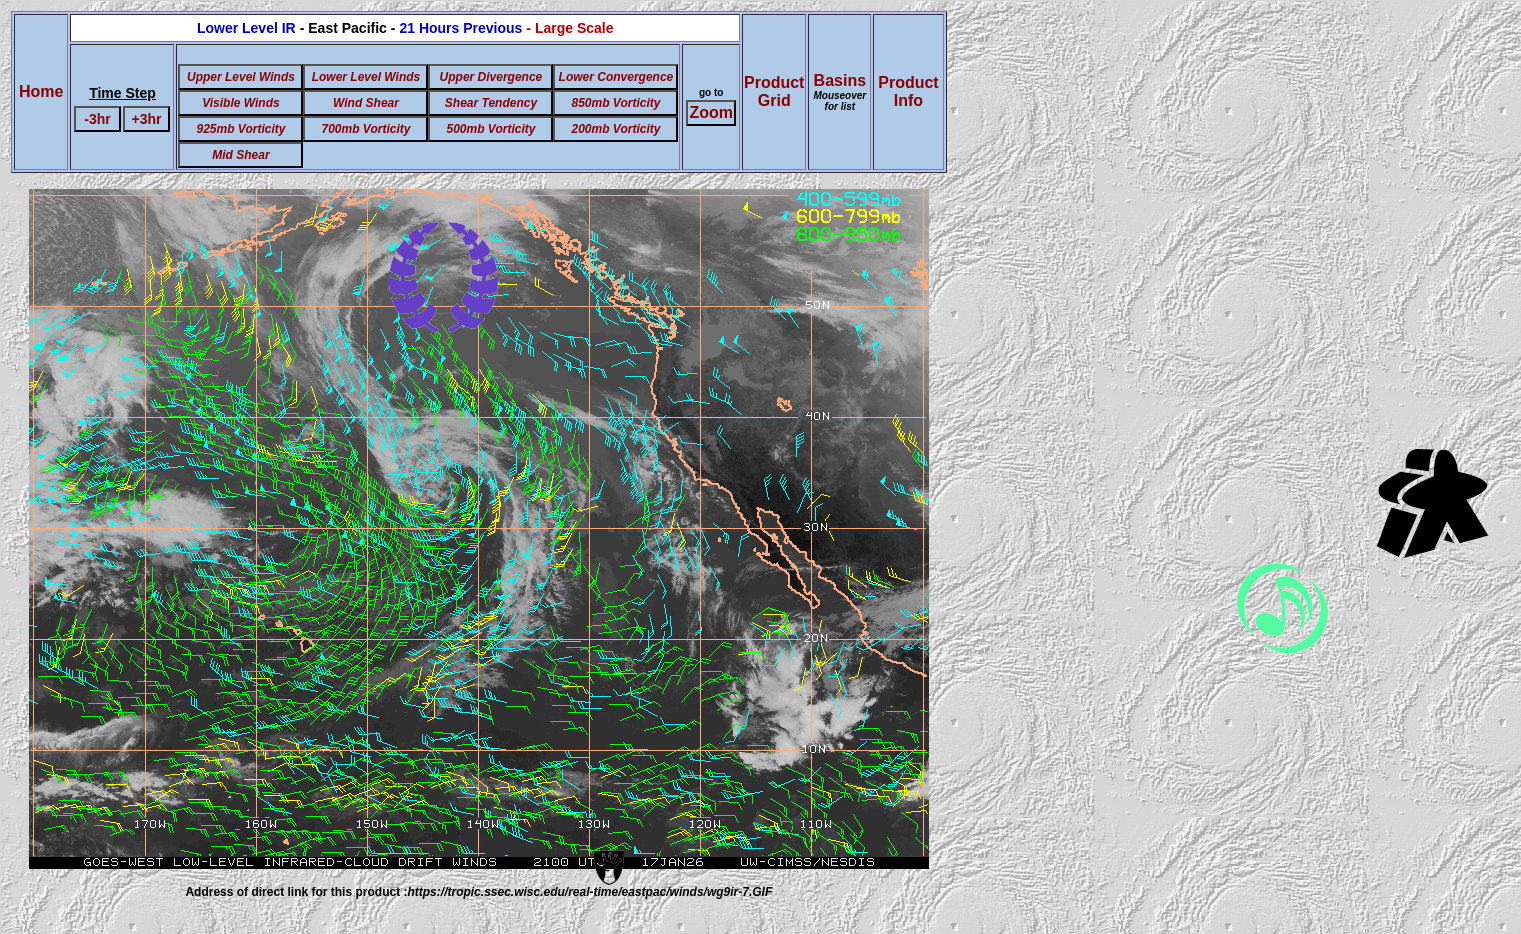  What do you see at coordinates (1432, 503) in the screenshot?
I see `access board game or tabletop gaming features` at bounding box center [1432, 503].